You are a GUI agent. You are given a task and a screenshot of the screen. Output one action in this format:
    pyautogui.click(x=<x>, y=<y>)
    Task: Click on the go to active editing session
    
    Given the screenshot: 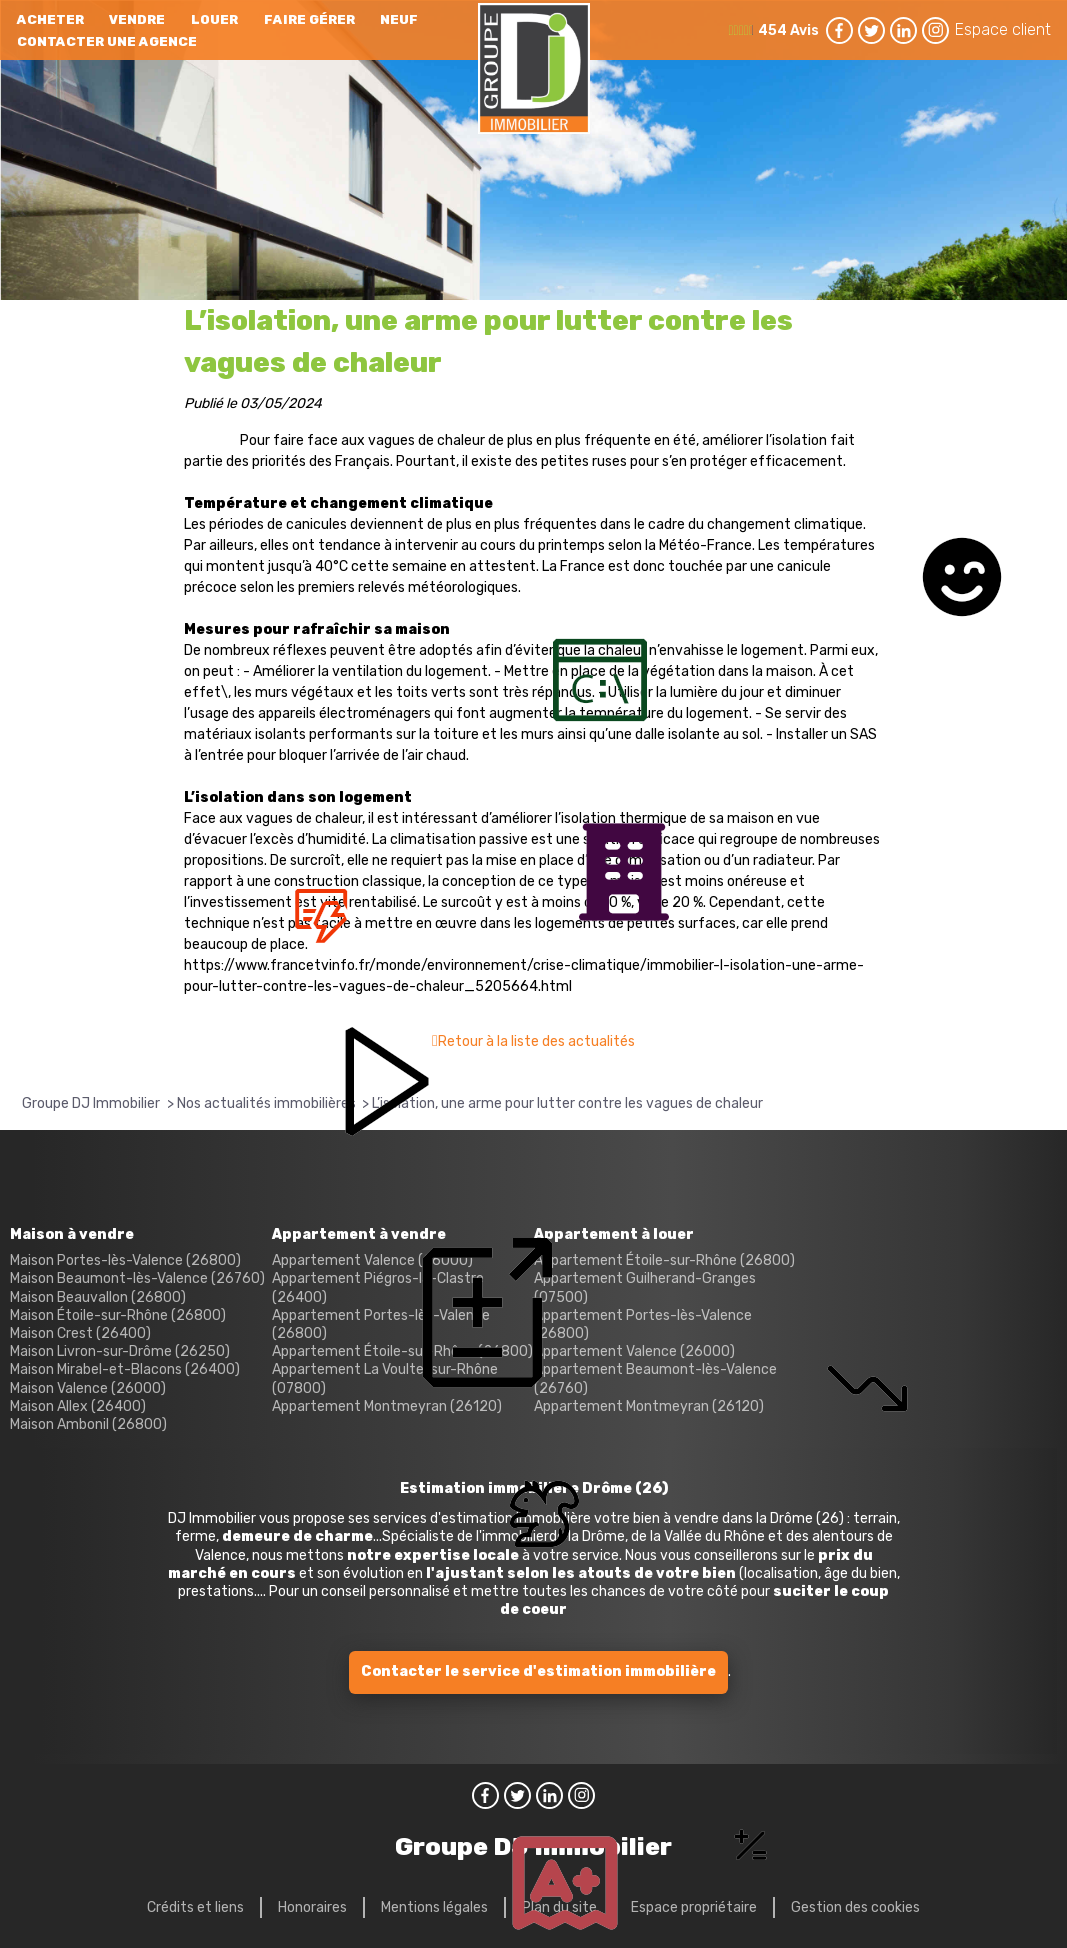 What is the action you would take?
    pyautogui.click(x=482, y=1317)
    